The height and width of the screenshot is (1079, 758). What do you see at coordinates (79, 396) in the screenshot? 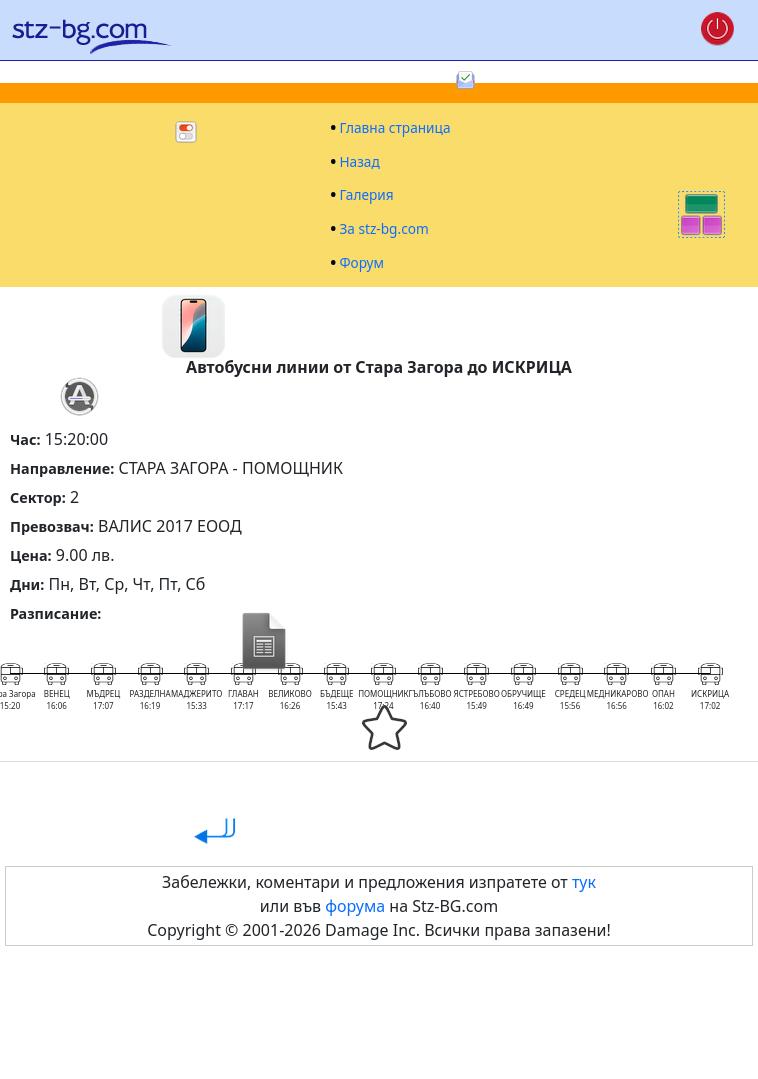
I see `open the software updater application` at bounding box center [79, 396].